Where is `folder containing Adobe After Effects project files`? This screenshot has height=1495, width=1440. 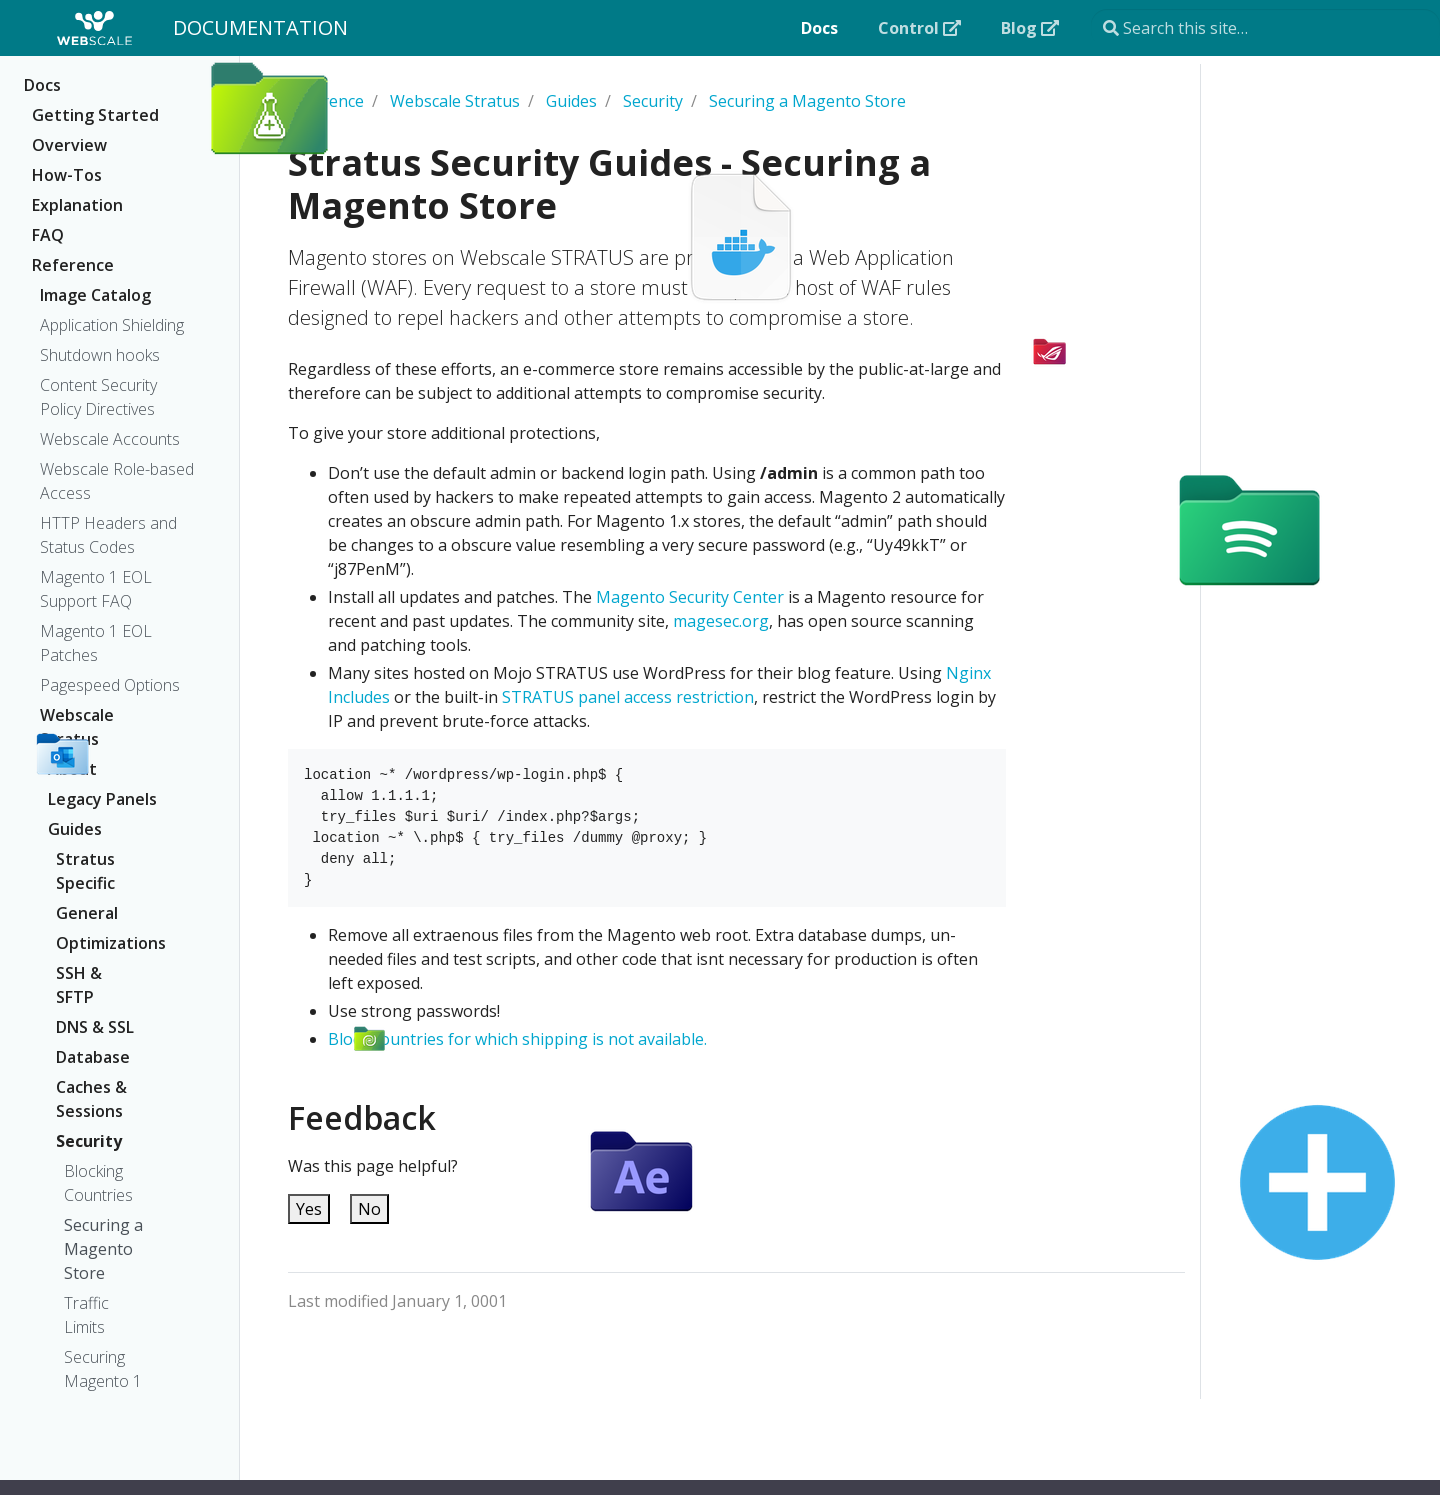 folder containing Adobe After Effects project files is located at coordinates (641, 1174).